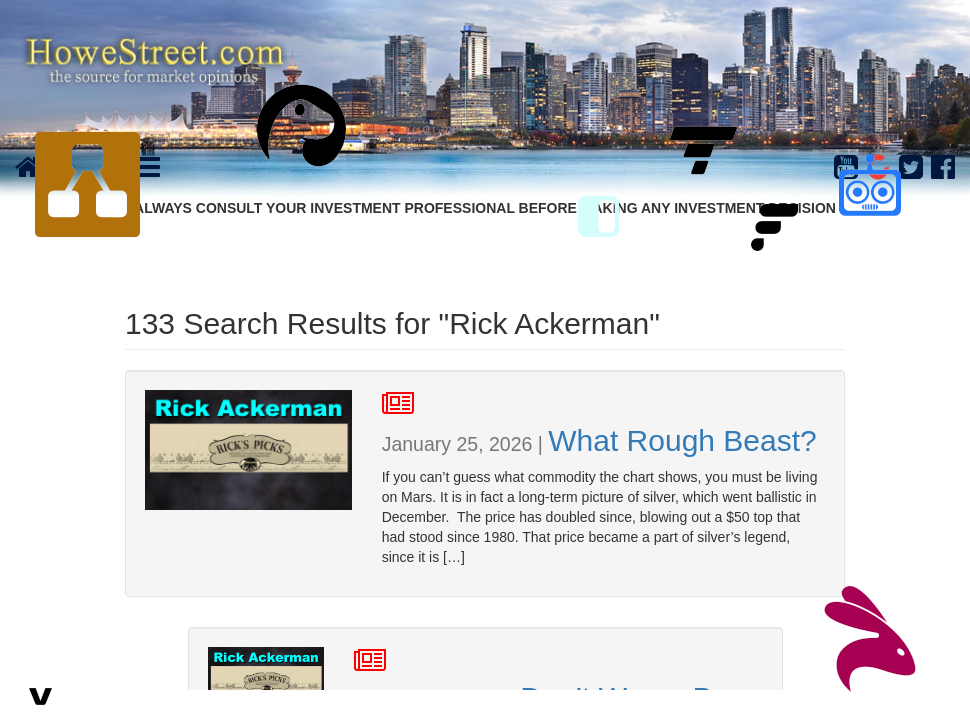 This screenshot has height=720, width=970. I want to click on flat.io logo, so click(774, 227).